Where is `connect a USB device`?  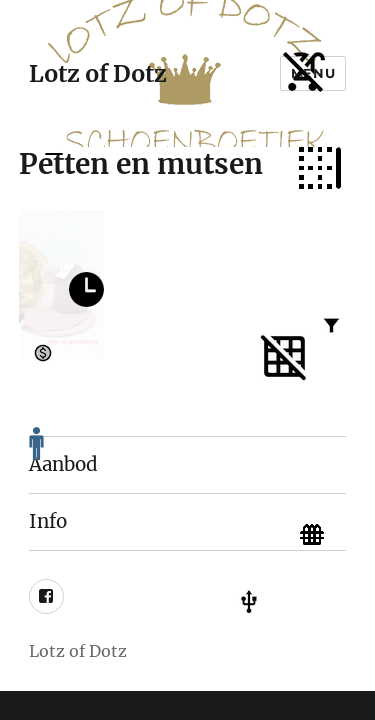 connect a USB device is located at coordinates (249, 602).